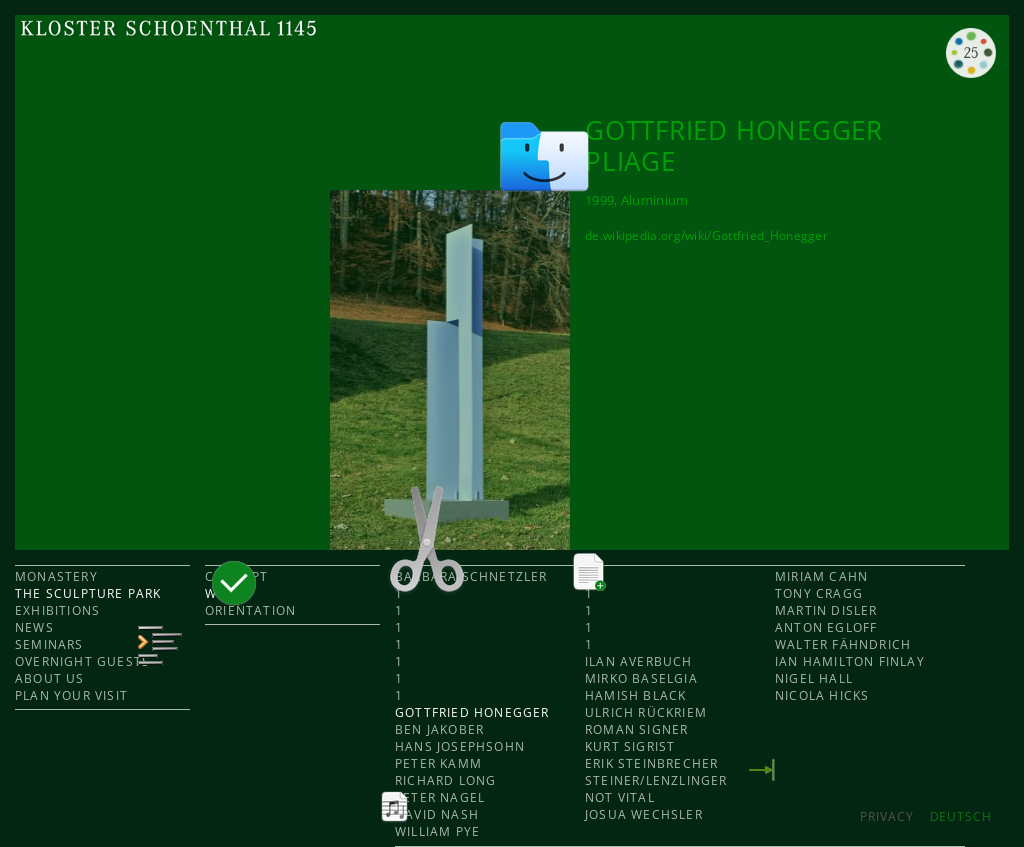 This screenshot has height=847, width=1024. Describe the element at coordinates (394, 806) in the screenshot. I see `an iMelody audio file` at that location.